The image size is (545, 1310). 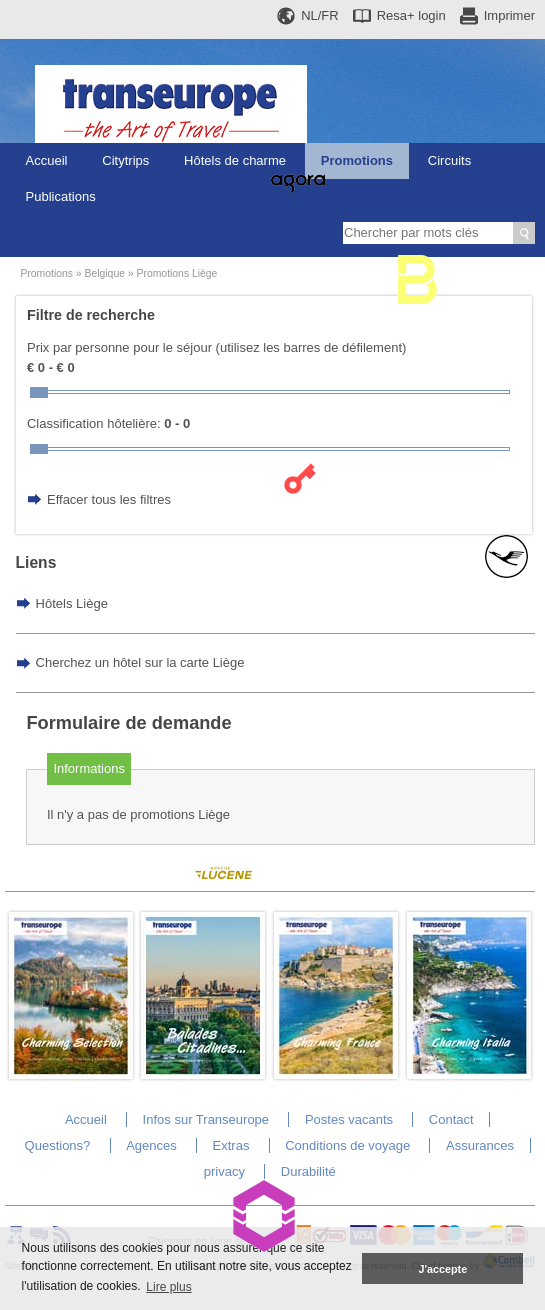 I want to click on access Lufthansa airline services, so click(x=506, y=556).